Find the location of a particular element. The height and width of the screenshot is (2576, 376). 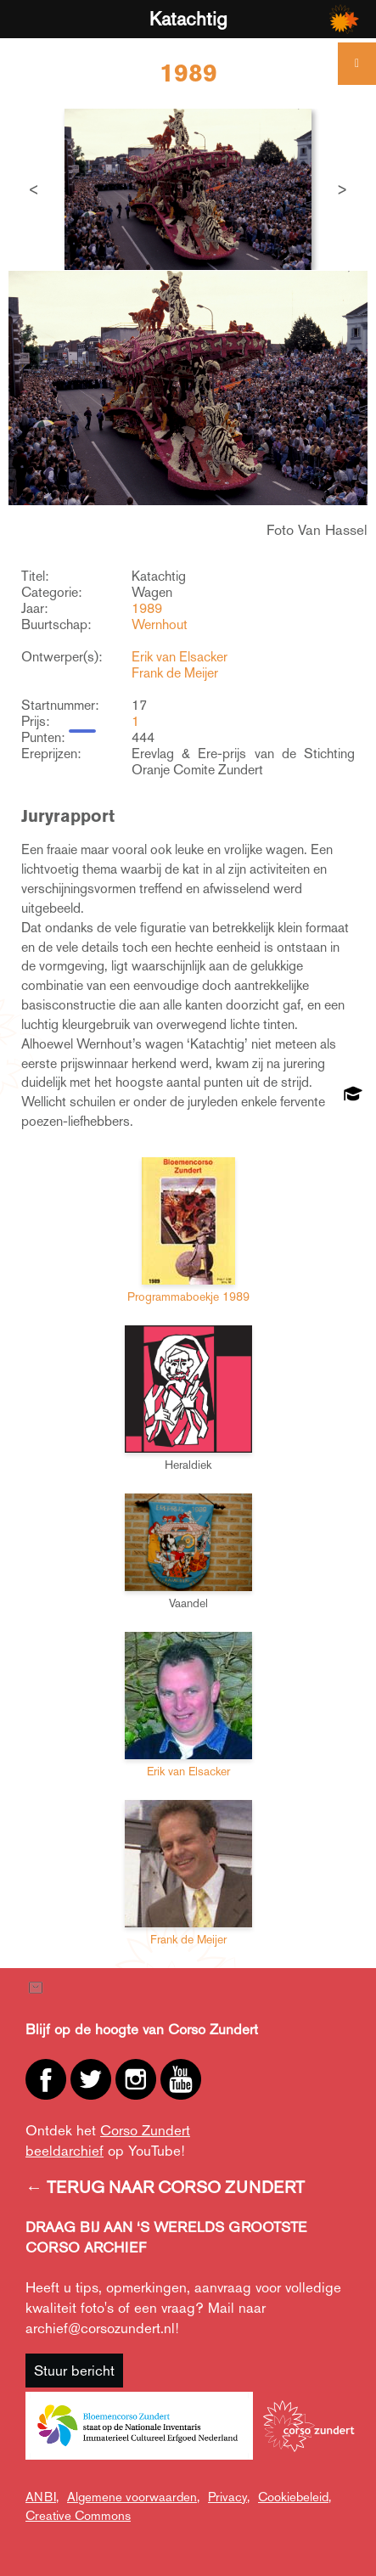

access education or learning resources is located at coordinates (353, 1094).